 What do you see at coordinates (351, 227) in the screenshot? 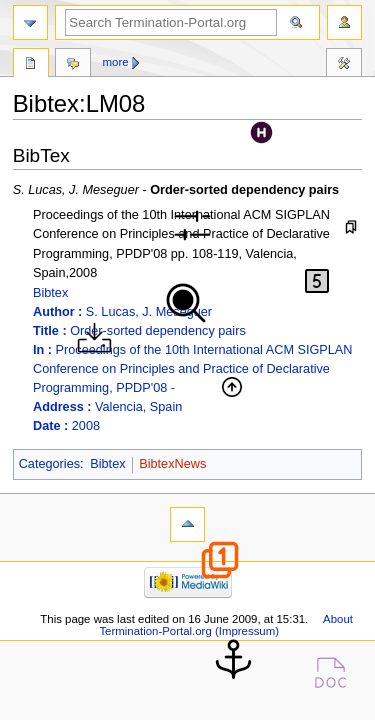
I see `view all saved bookmarks` at bounding box center [351, 227].